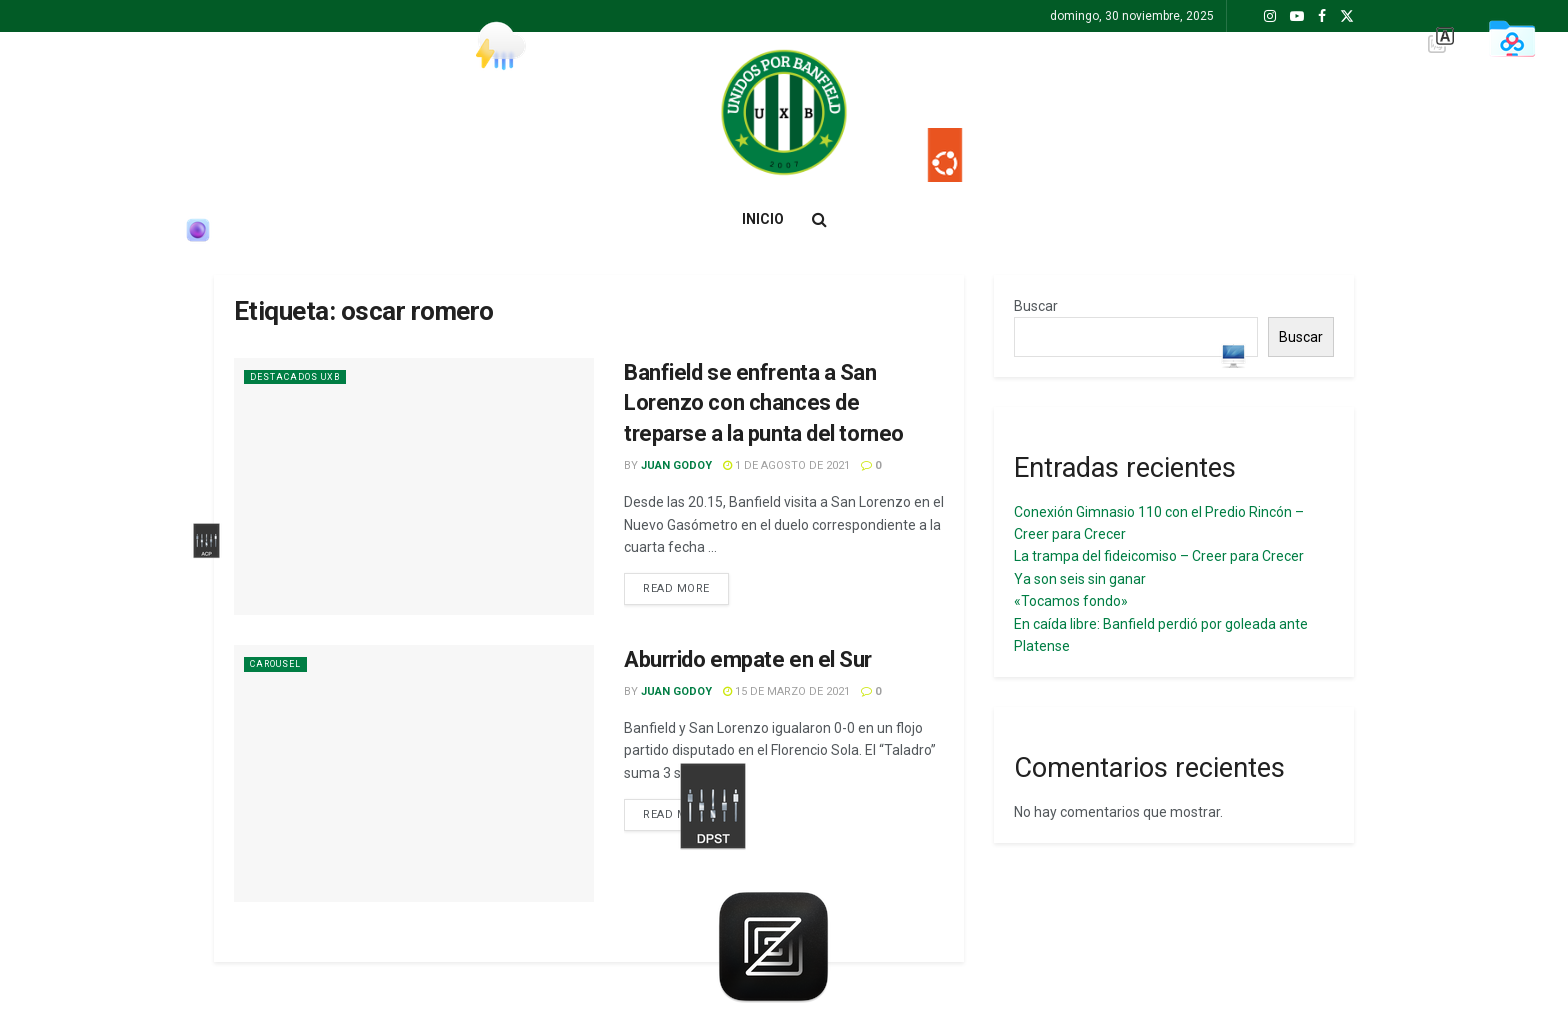 Image resolution: width=1568 pixels, height=1032 pixels. Describe the element at coordinates (773, 946) in the screenshot. I see `open zed code editor` at that location.